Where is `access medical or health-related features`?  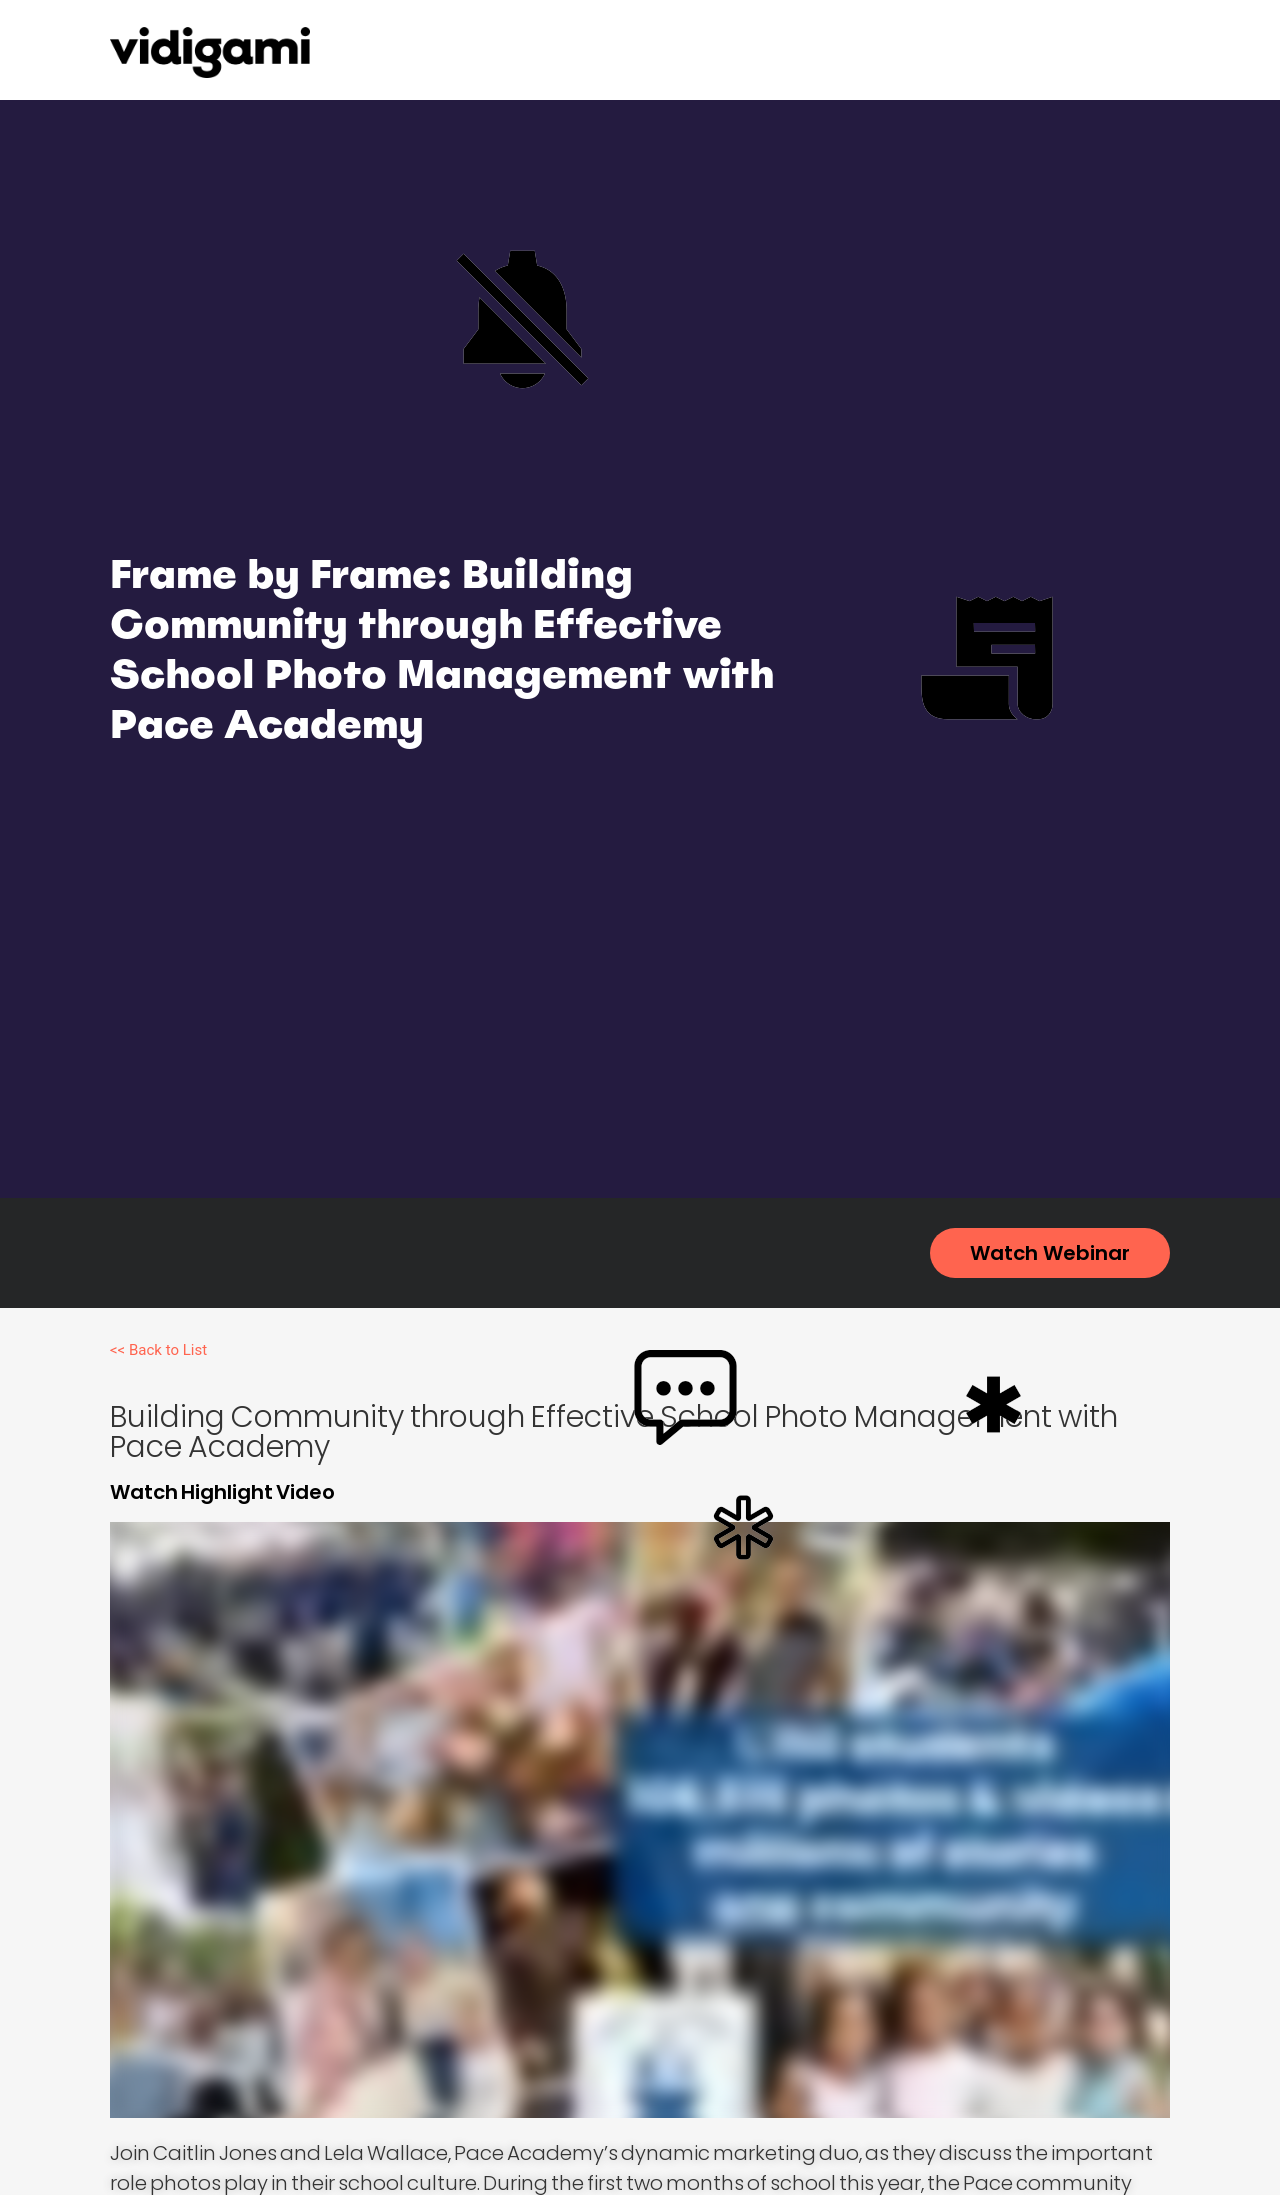 access medical or health-related features is located at coordinates (993, 1404).